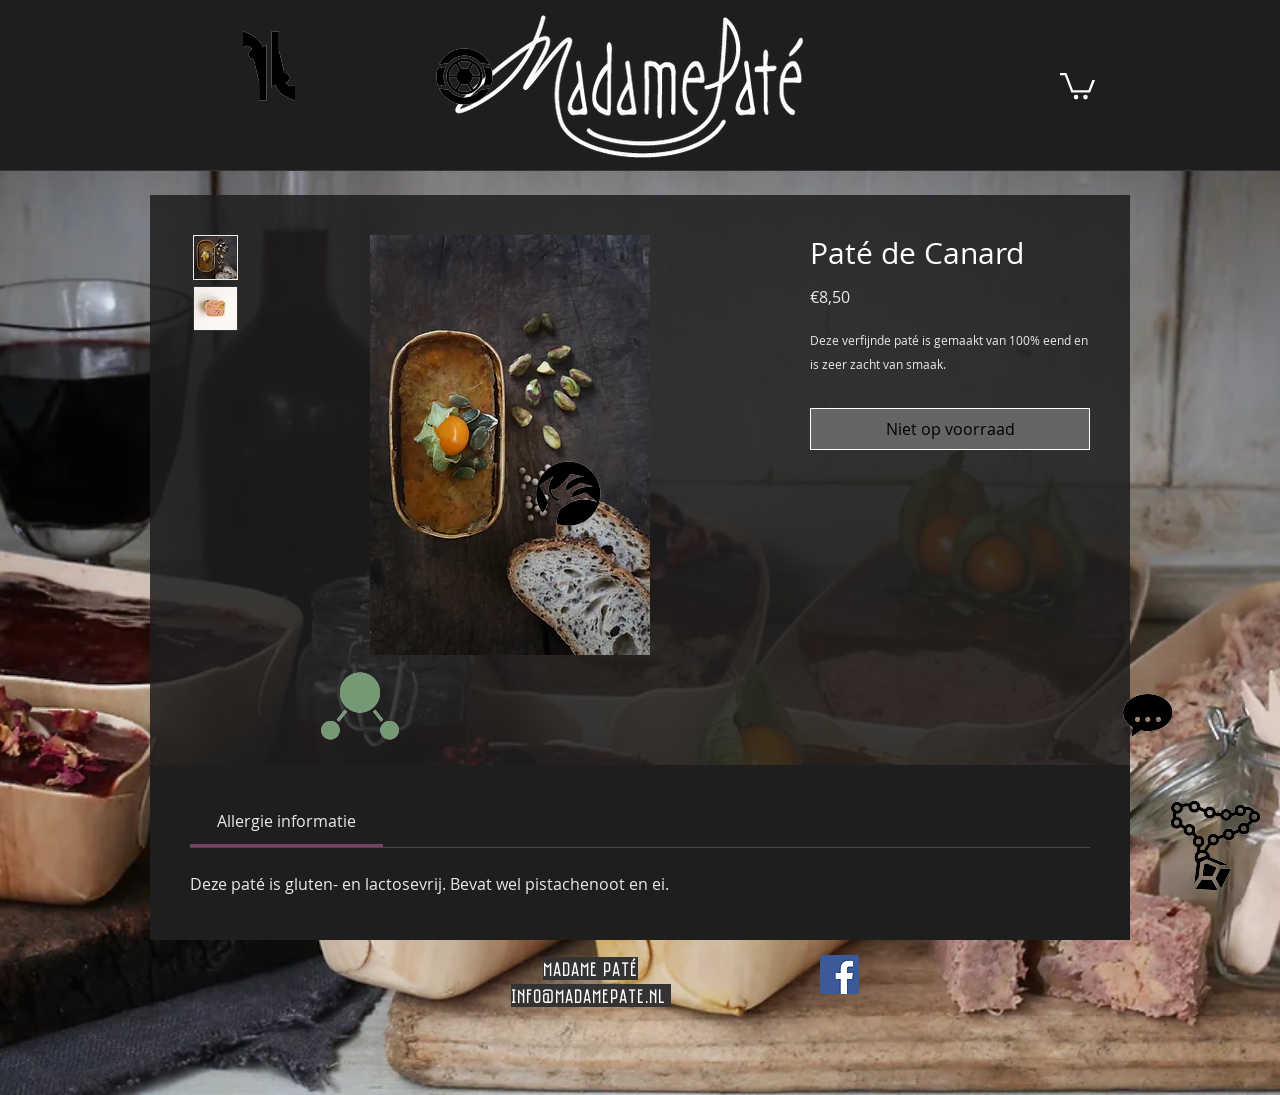 This screenshot has width=1280, height=1095. Describe the element at coordinates (568, 493) in the screenshot. I see `werewolf or lycanthropy status effect indicator` at that location.